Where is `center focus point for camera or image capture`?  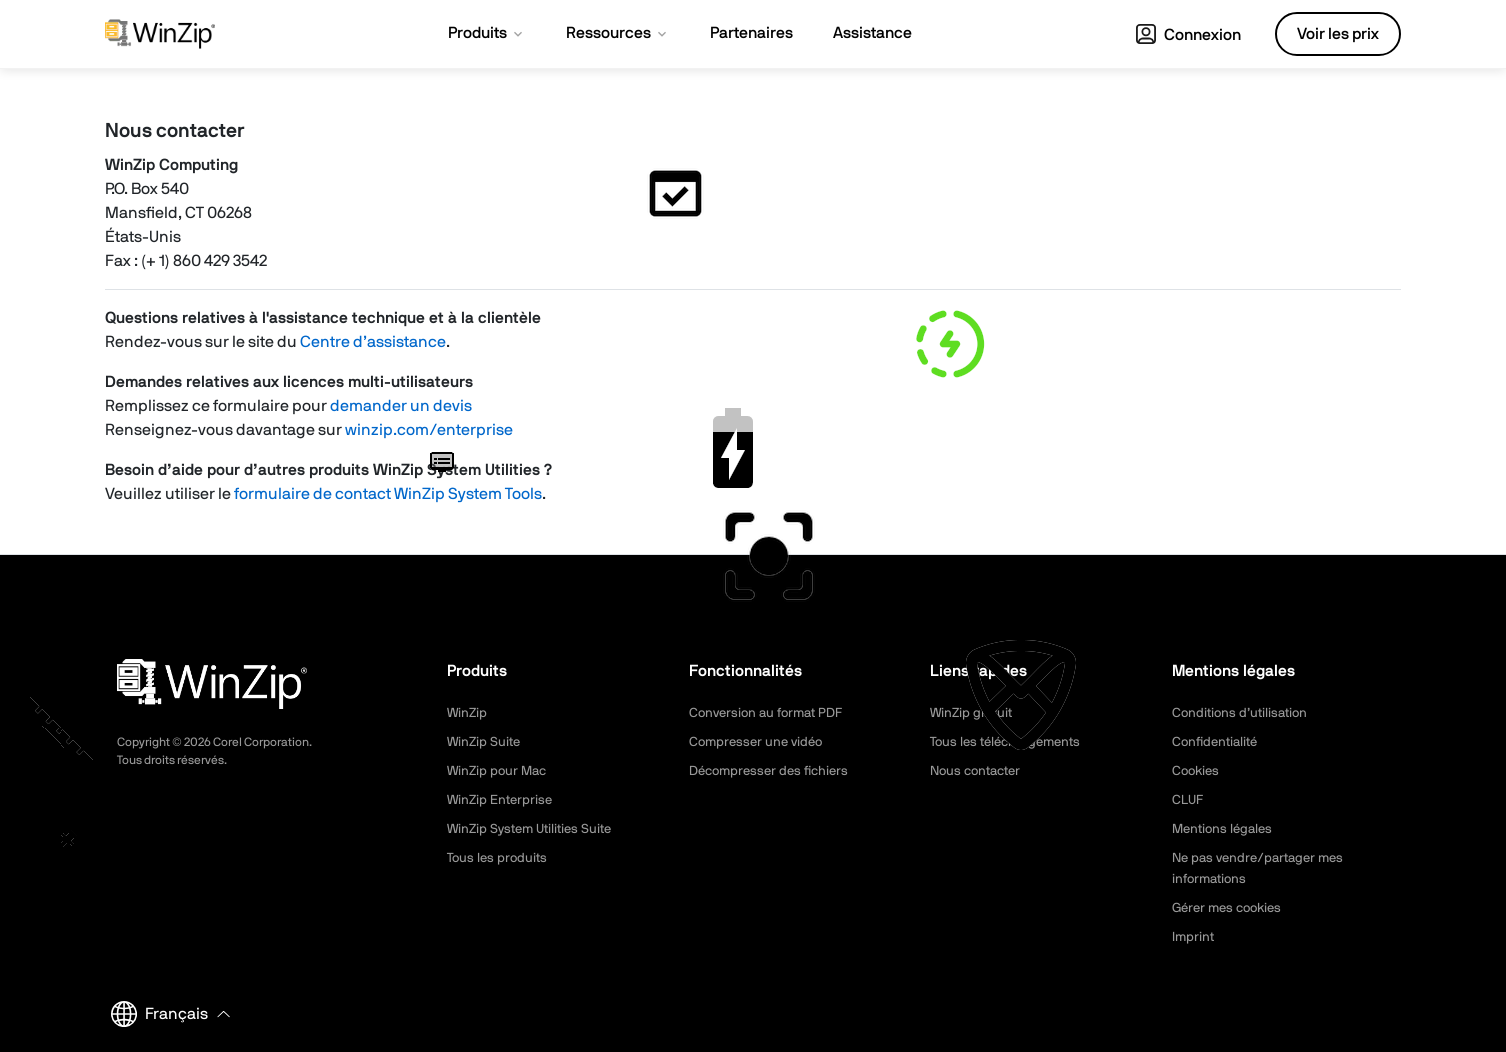
center focus point for camera or image capture is located at coordinates (769, 556).